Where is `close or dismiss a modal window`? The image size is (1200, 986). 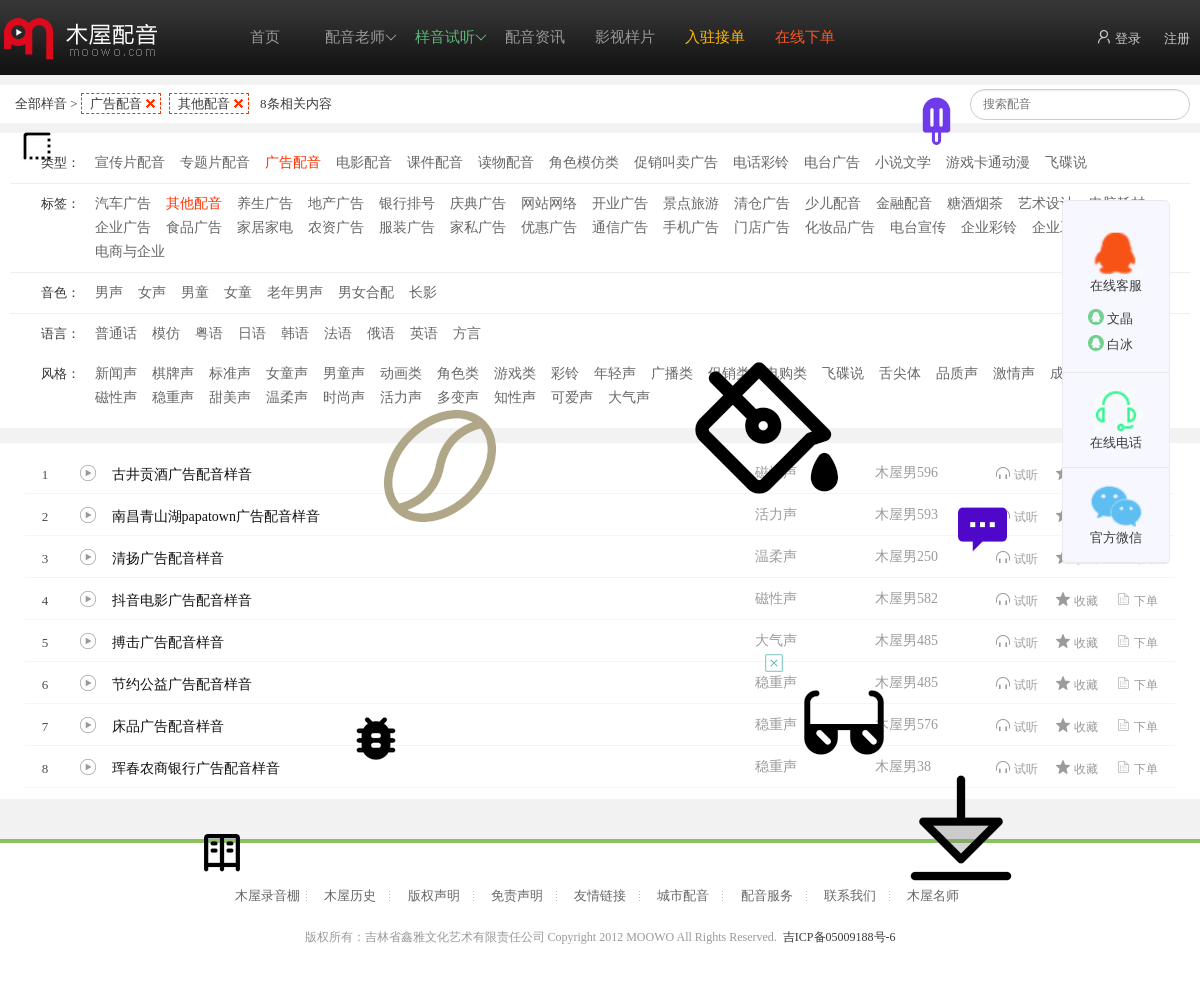
close or dismiss a modal window is located at coordinates (774, 663).